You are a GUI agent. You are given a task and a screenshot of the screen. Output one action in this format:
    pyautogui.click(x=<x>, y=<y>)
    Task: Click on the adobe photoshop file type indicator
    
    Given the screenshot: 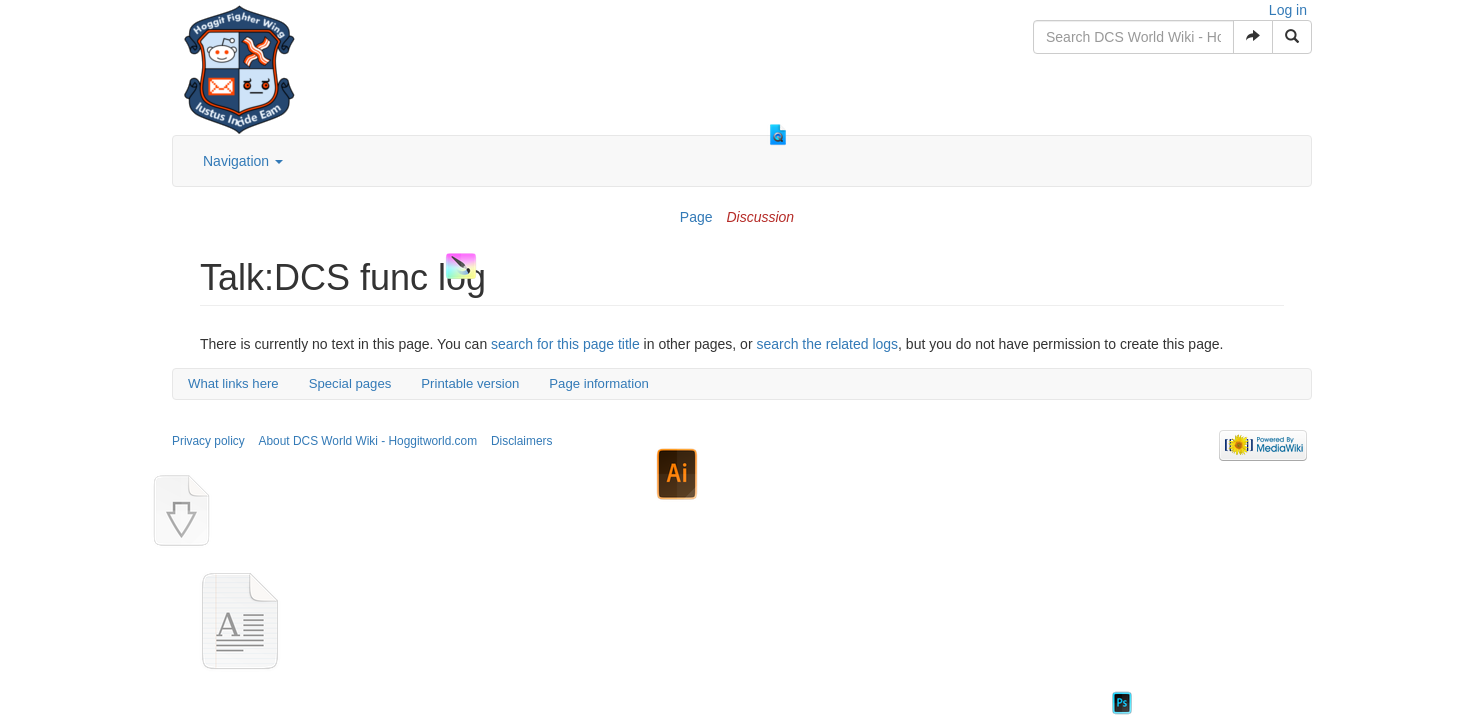 What is the action you would take?
    pyautogui.click(x=1122, y=703)
    